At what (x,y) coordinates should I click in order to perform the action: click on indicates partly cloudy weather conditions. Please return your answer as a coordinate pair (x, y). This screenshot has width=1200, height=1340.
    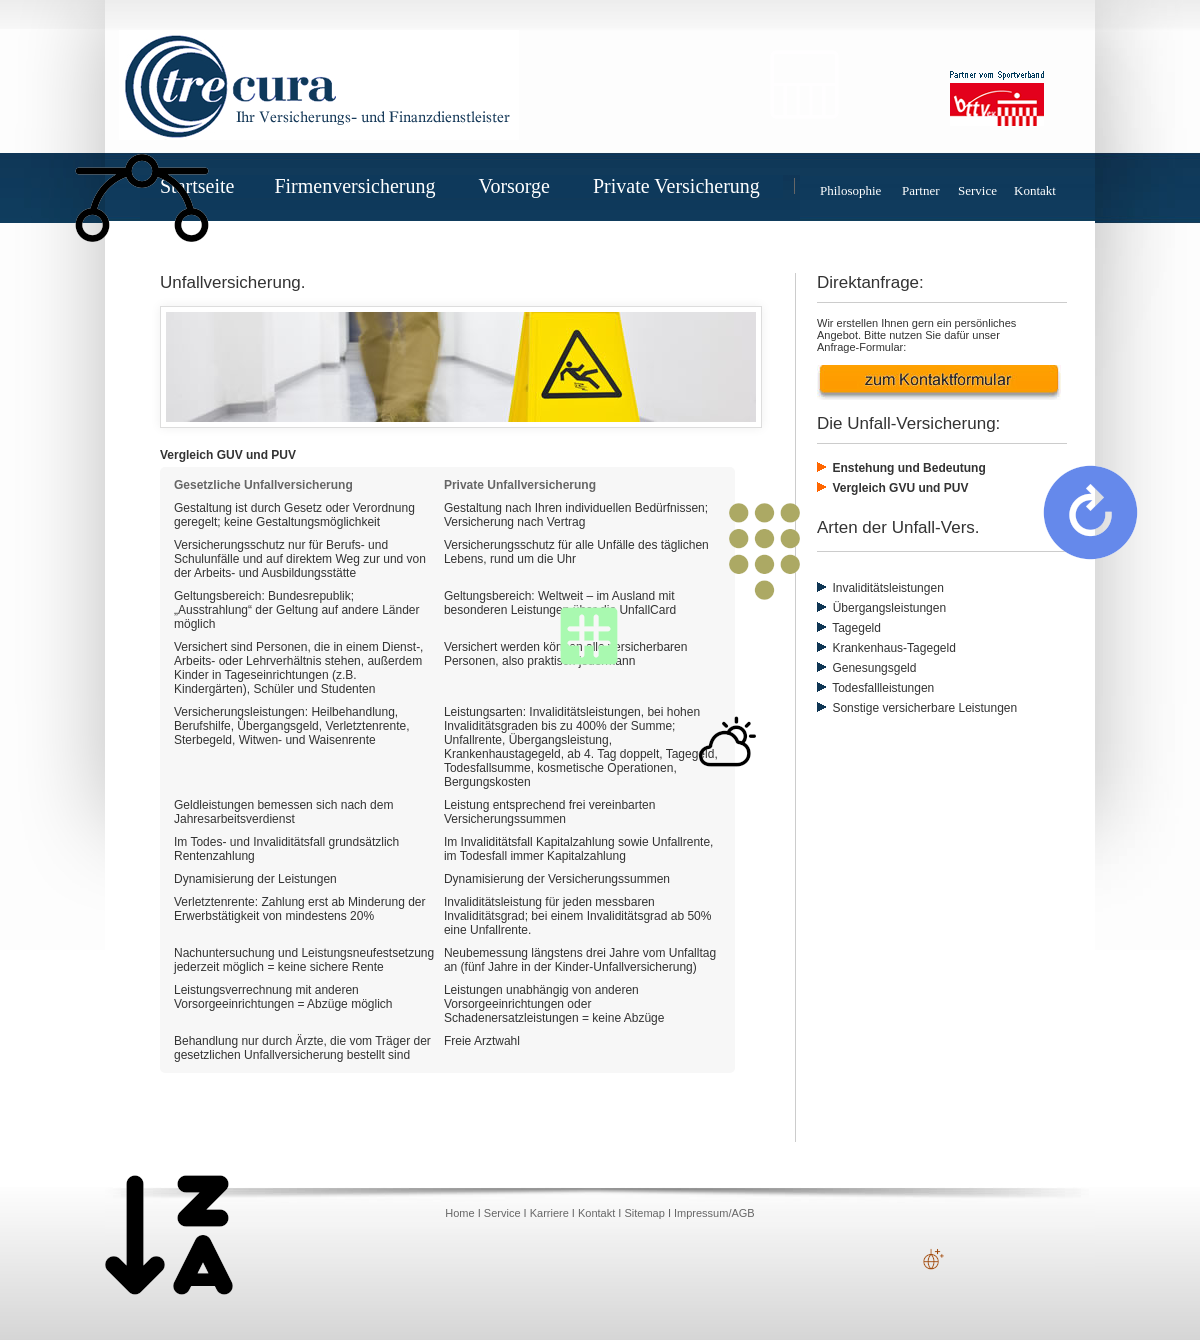
    Looking at the image, I should click on (727, 741).